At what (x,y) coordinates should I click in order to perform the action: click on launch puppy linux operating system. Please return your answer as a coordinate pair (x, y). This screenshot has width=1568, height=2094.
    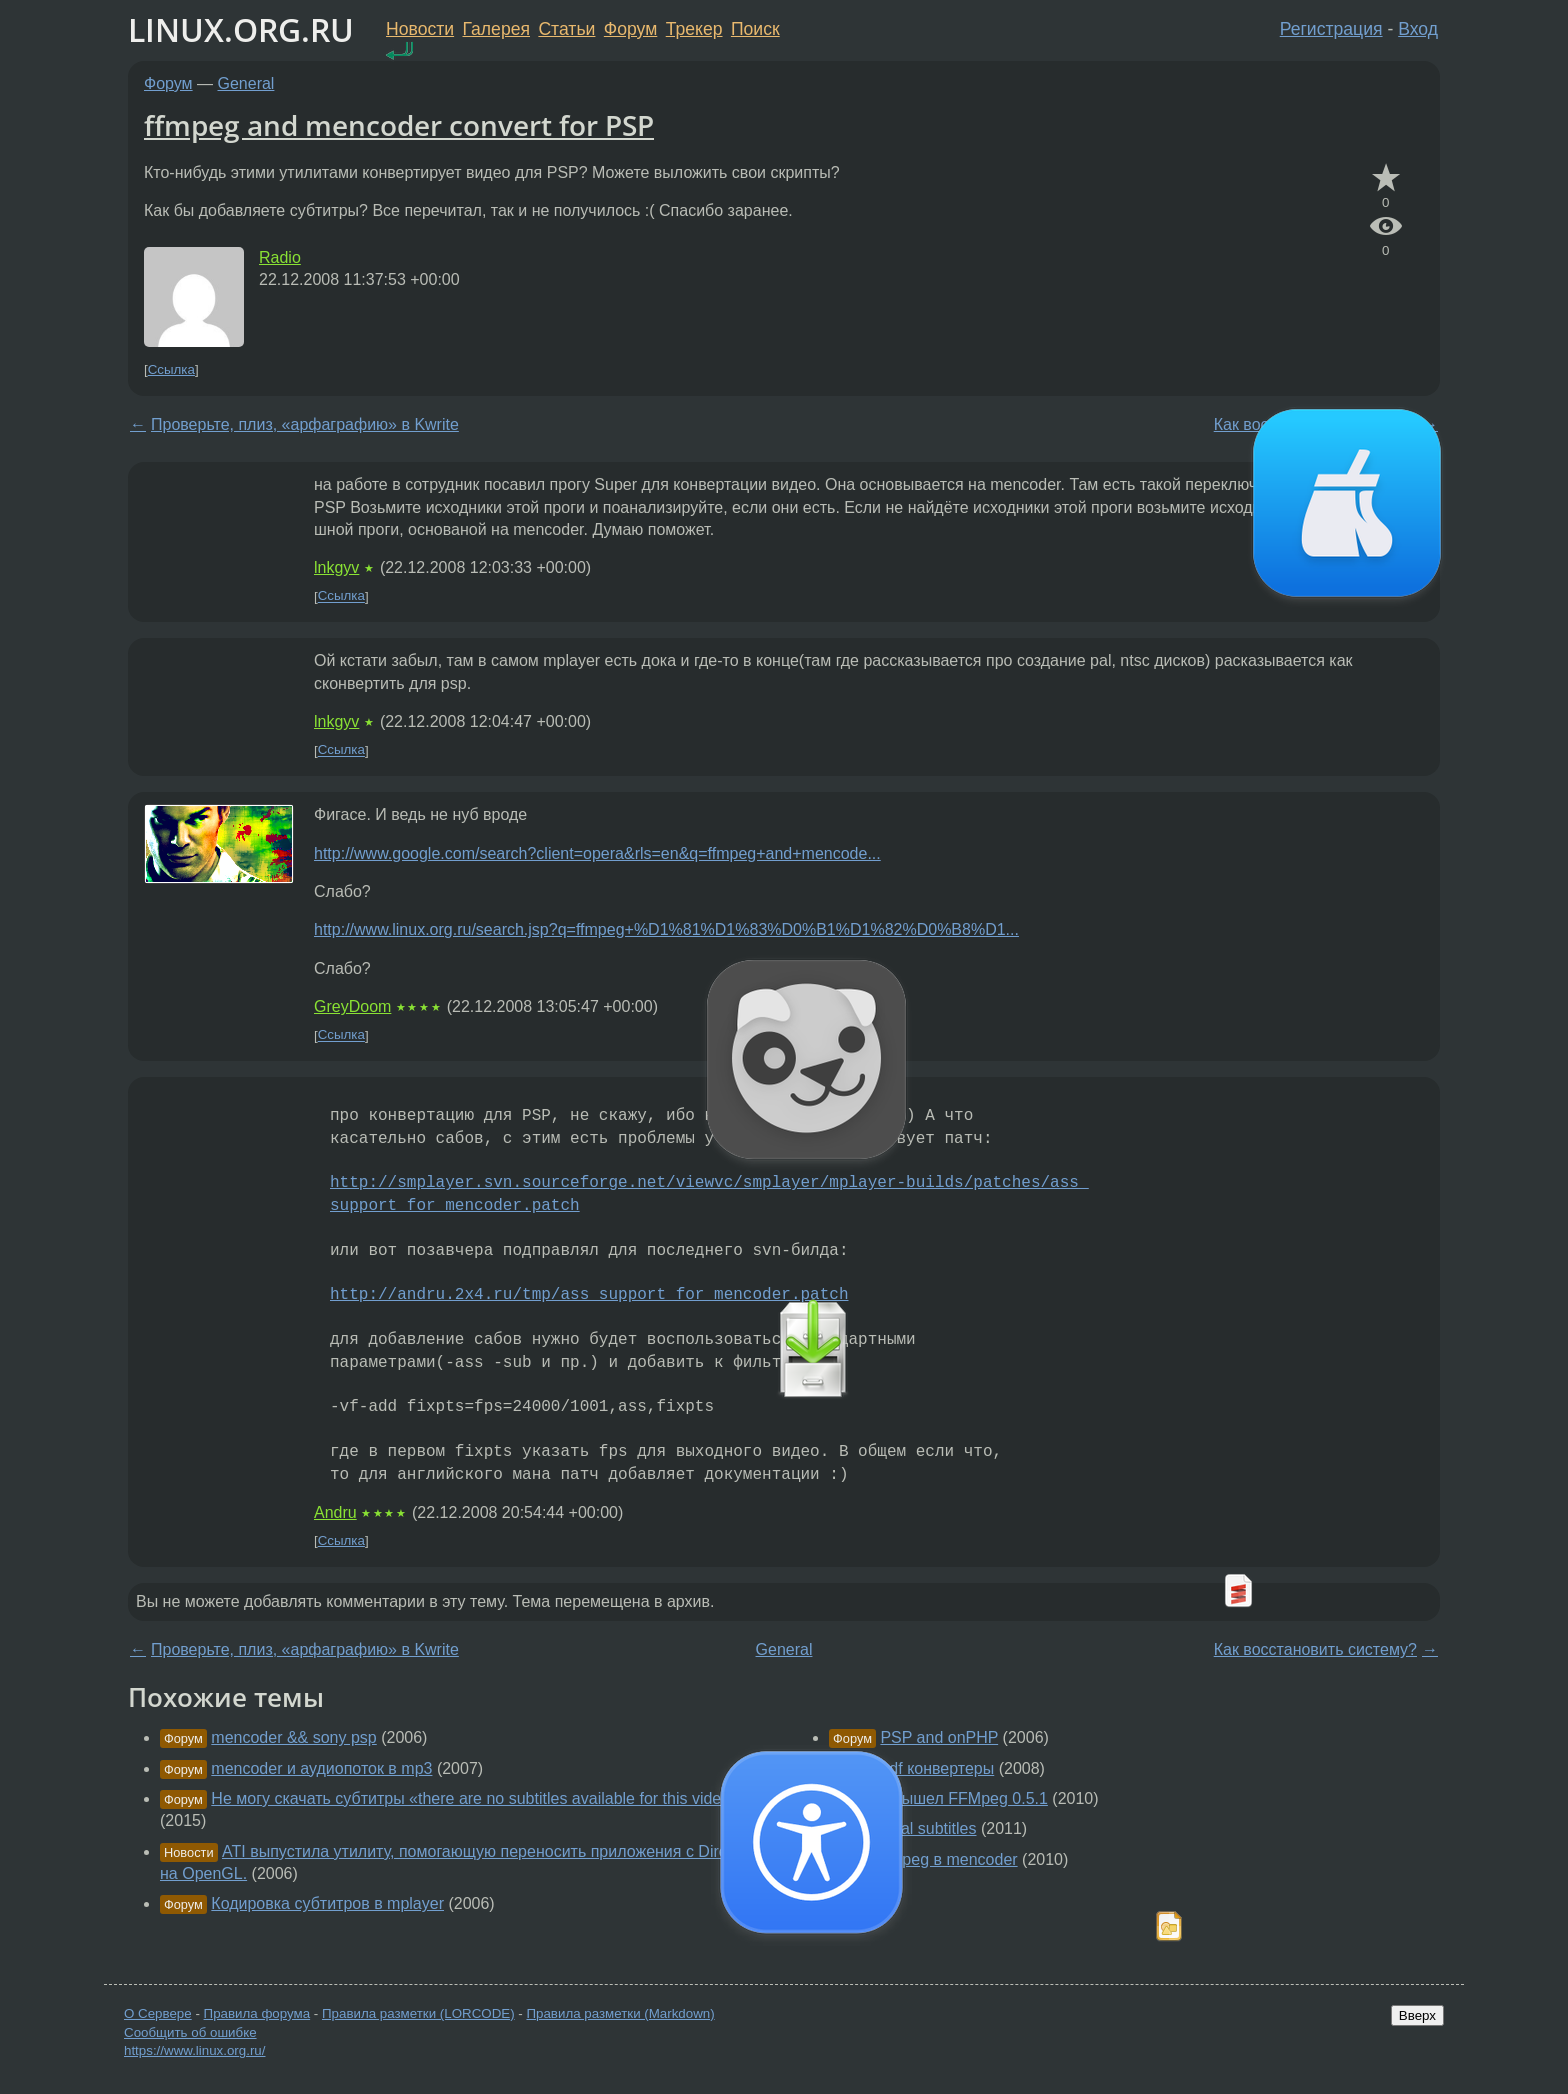
    Looking at the image, I should click on (806, 1059).